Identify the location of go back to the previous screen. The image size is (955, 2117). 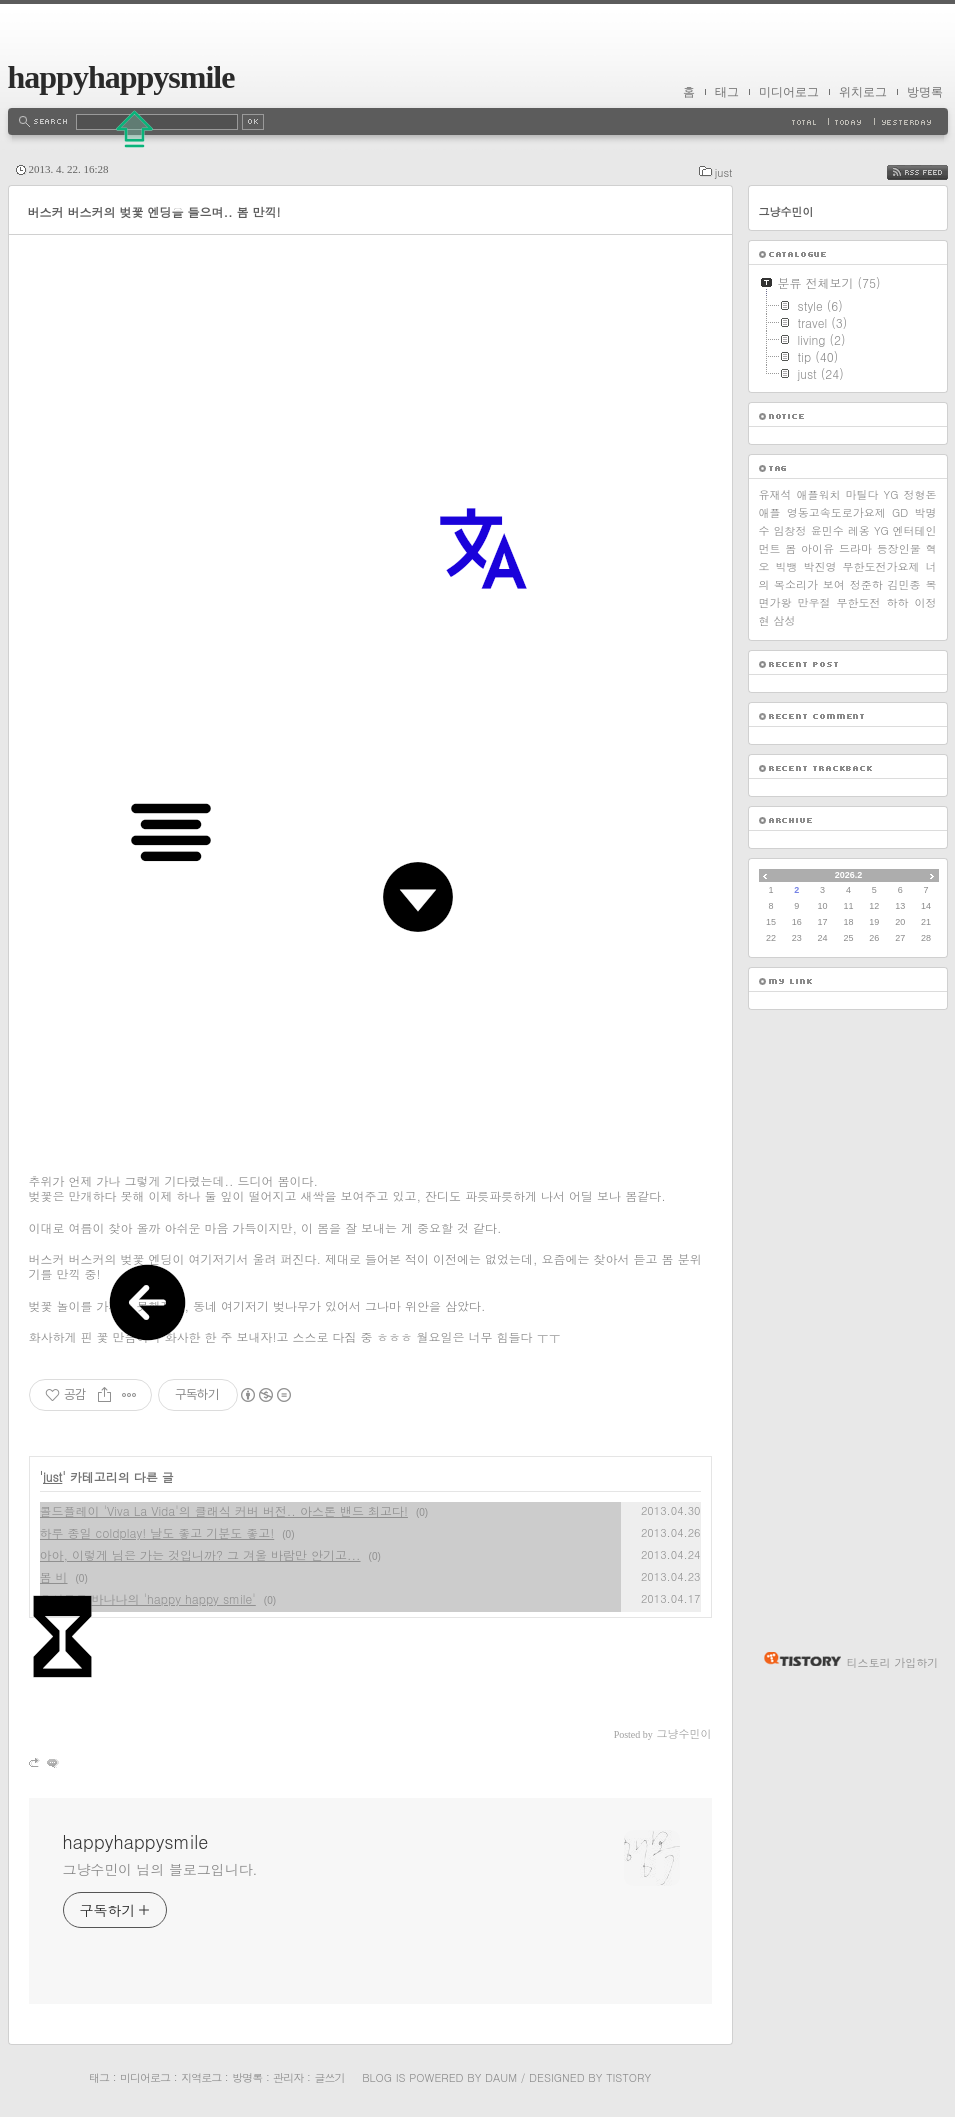
(147, 1302).